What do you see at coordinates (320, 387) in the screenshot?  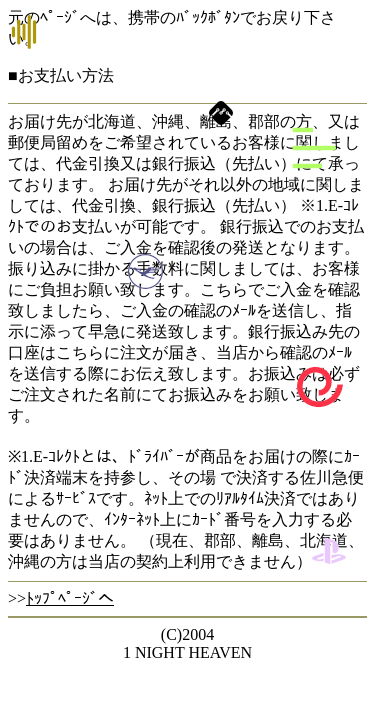 I see `every.org logo` at bounding box center [320, 387].